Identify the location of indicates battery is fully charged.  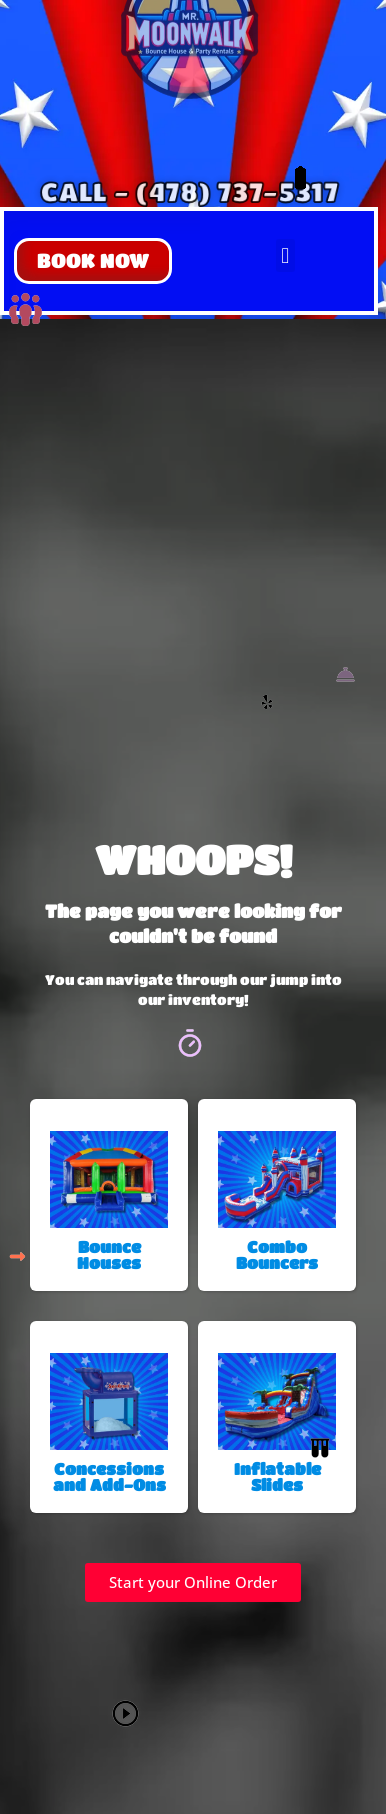
(300, 177).